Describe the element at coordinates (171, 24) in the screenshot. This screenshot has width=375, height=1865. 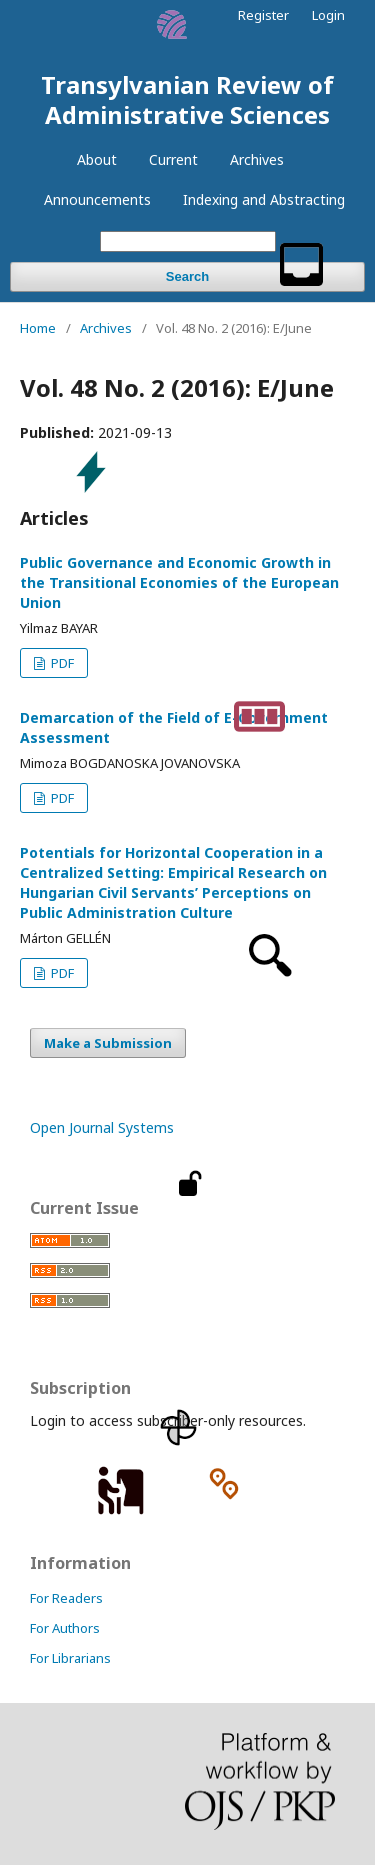
I see `access yarn or knitting-related content` at that location.